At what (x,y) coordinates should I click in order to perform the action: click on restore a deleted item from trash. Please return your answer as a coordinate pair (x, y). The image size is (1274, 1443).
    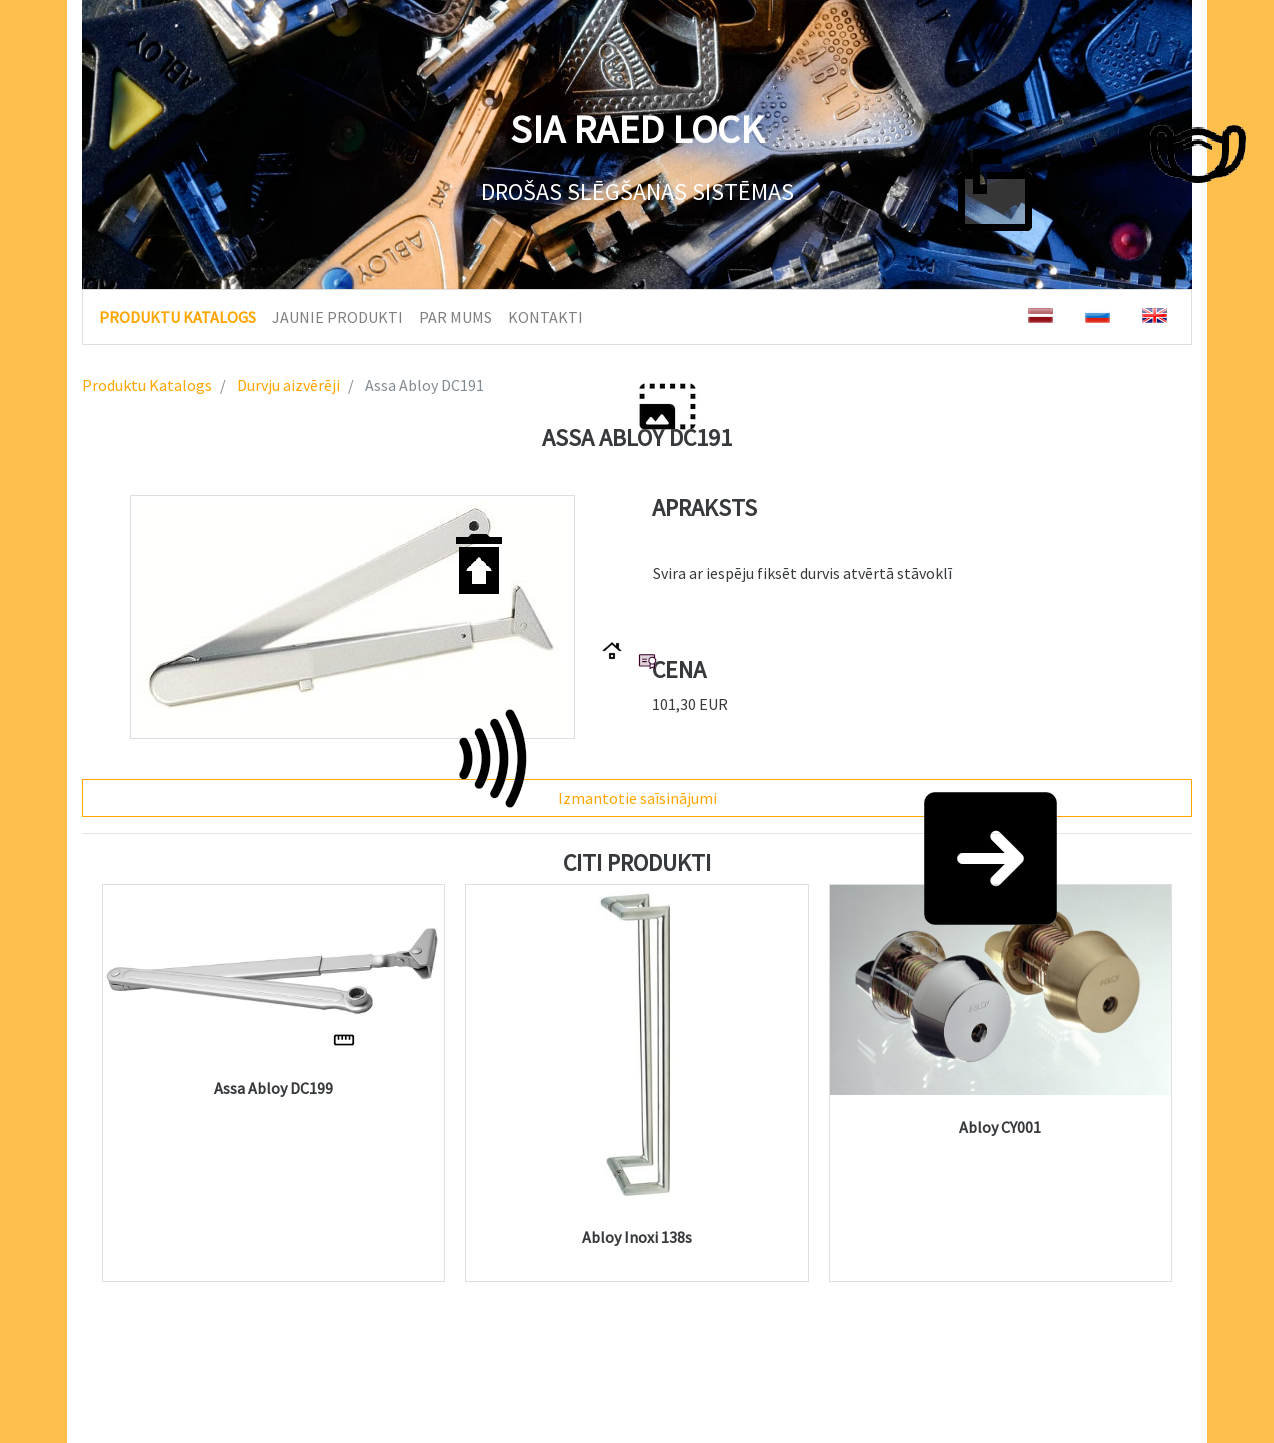
    Looking at the image, I should click on (479, 564).